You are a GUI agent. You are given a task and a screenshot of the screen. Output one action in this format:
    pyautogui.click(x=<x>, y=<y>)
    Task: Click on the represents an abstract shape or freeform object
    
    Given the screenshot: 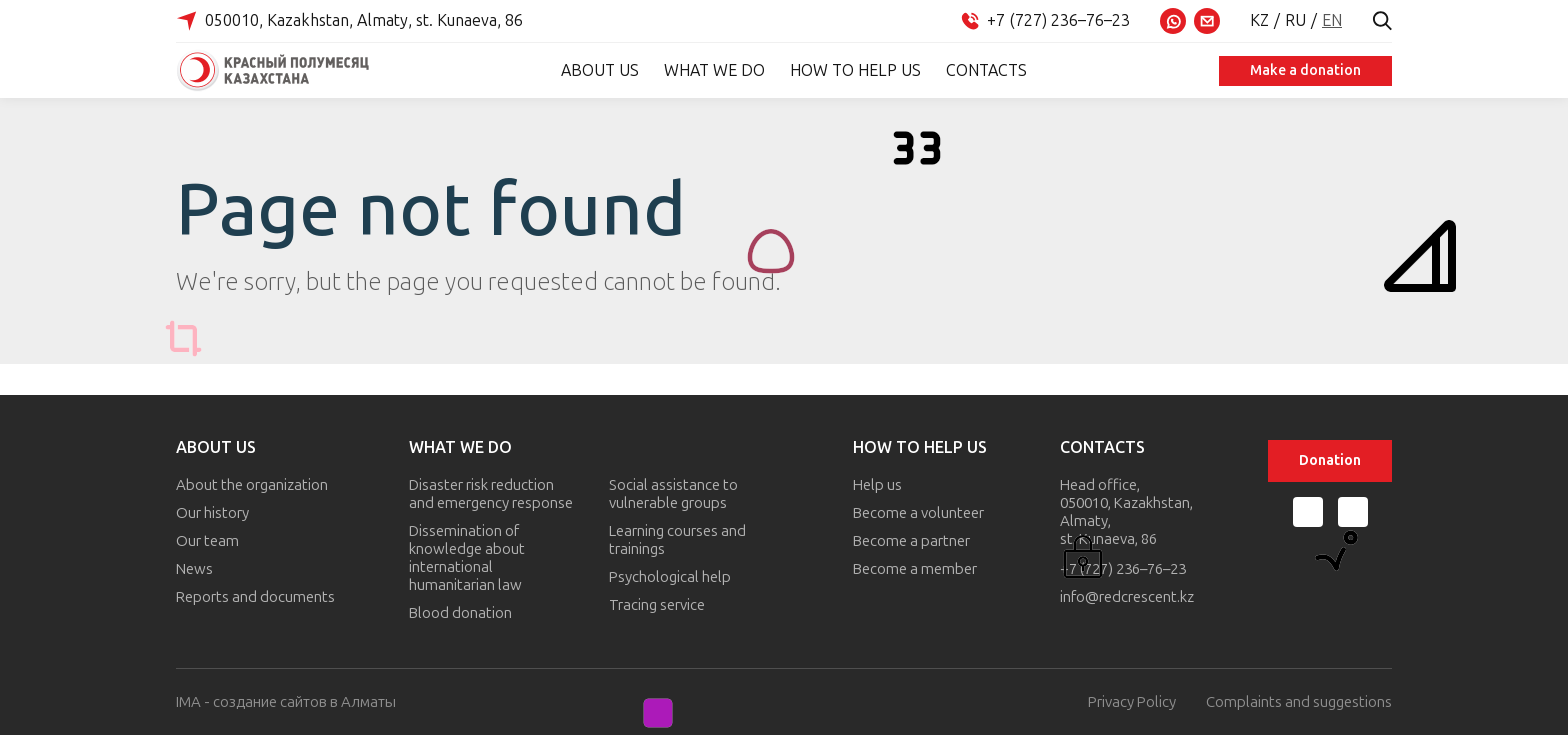 What is the action you would take?
    pyautogui.click(x=771, y=250)
    